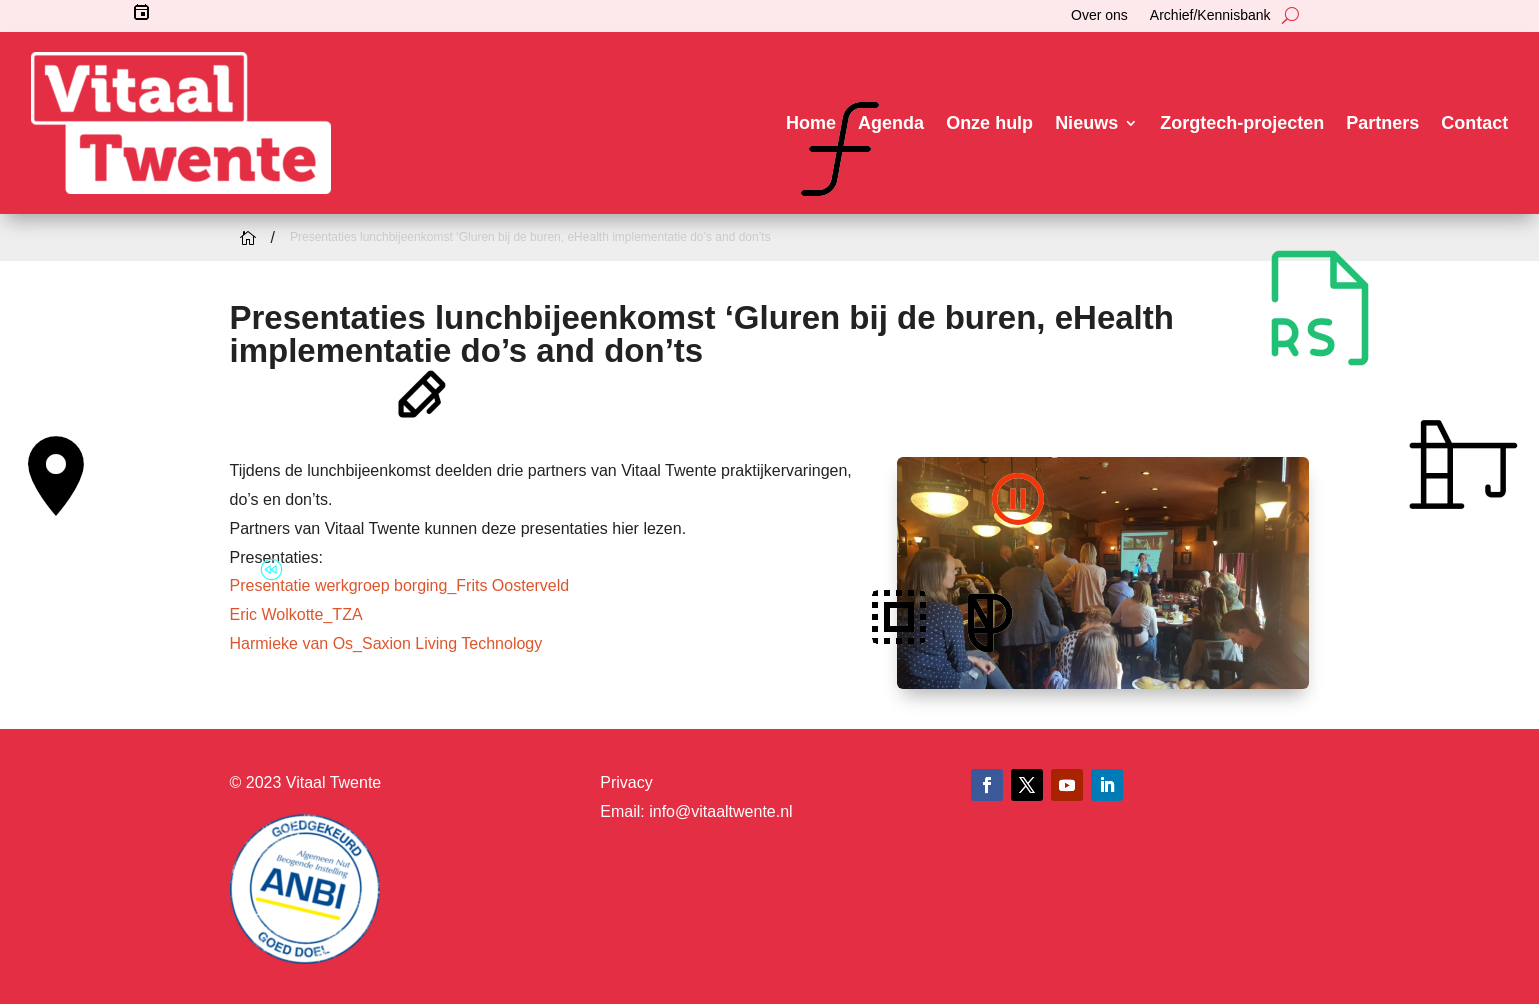  I want to click on view current location on map, so click(56, 476).